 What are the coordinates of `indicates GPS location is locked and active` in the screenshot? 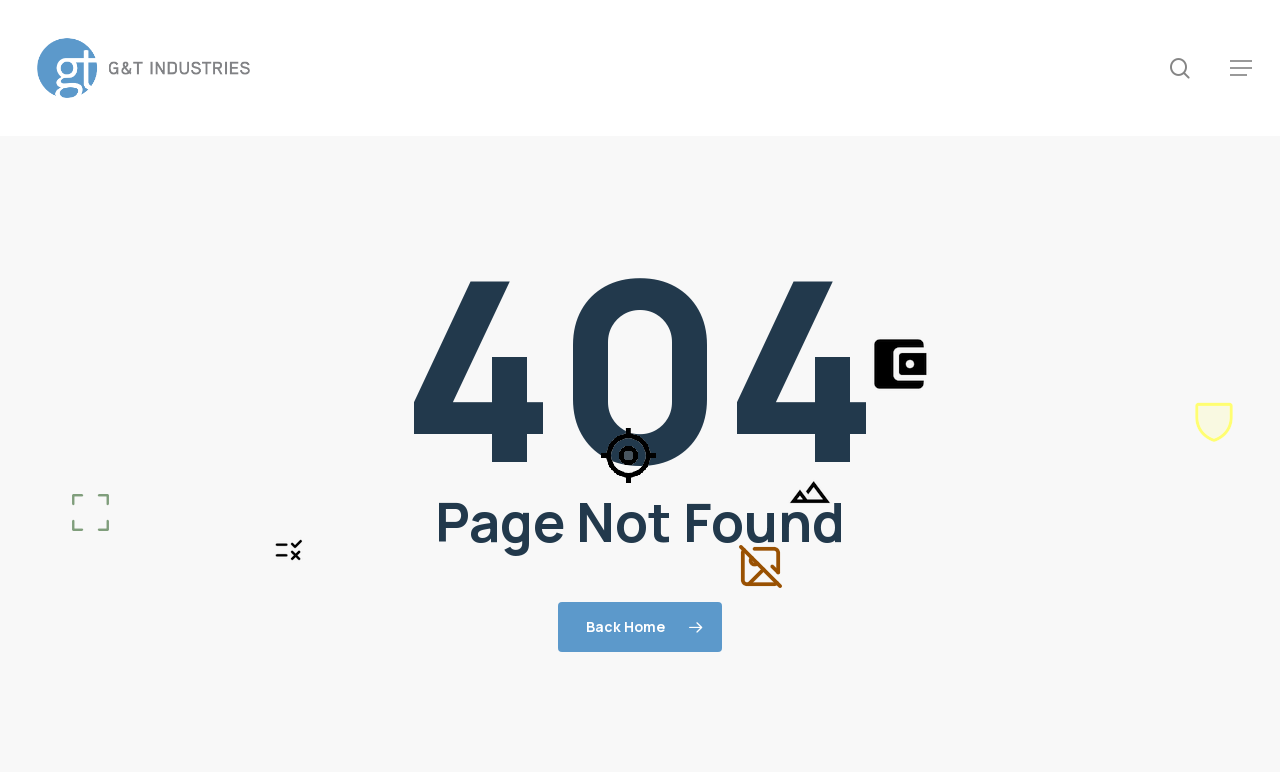 It's located at (628, 455).